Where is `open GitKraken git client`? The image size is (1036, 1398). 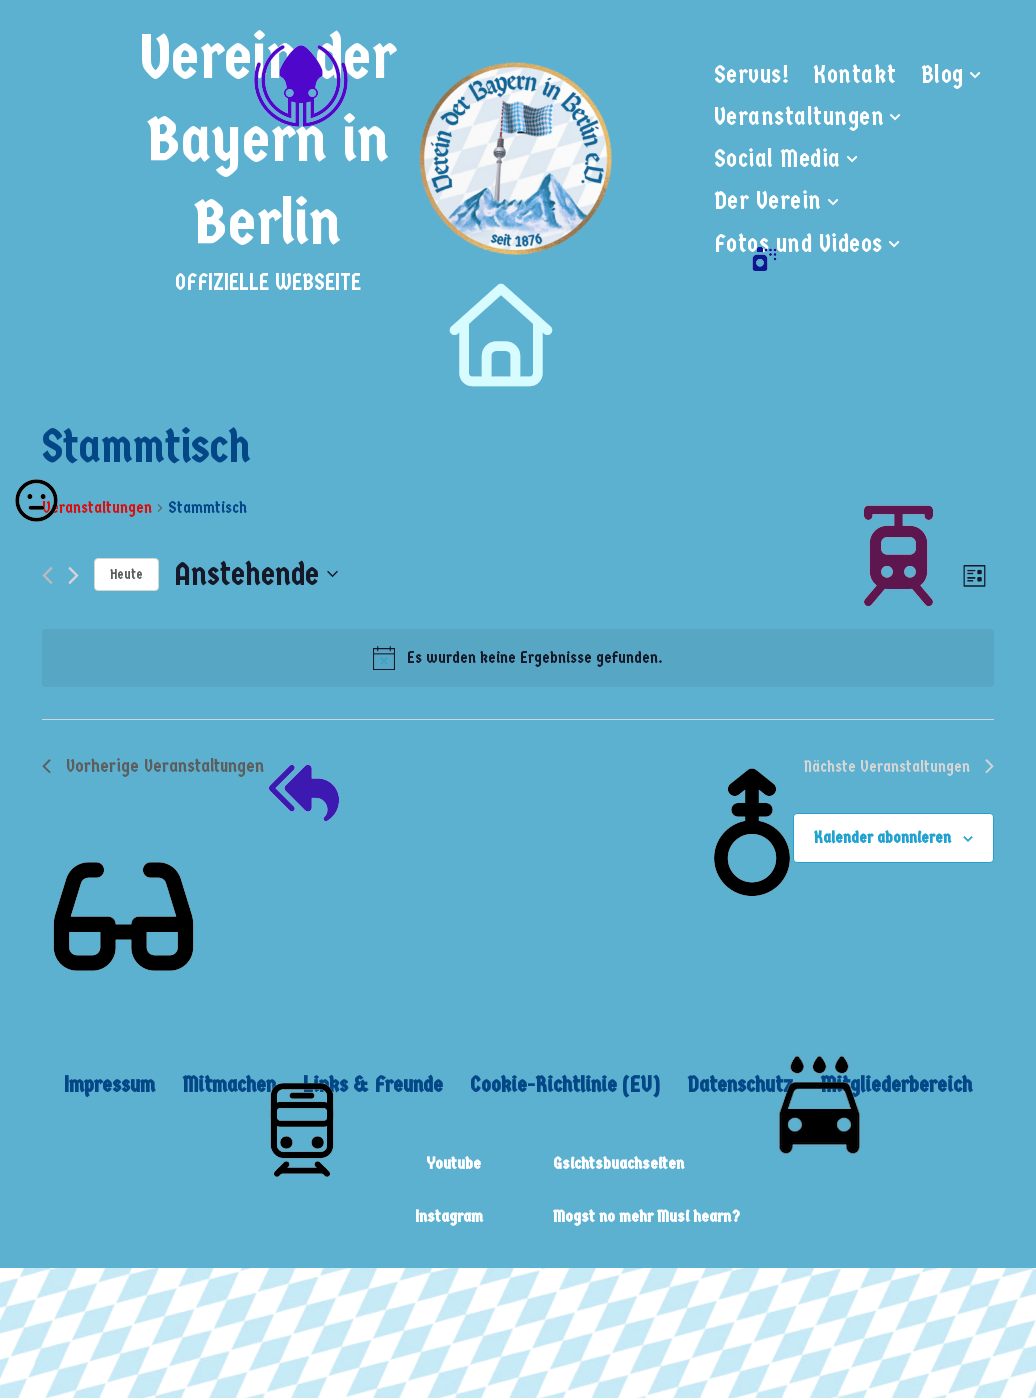
open GitKraken git client is located at coordinates (301, 86).